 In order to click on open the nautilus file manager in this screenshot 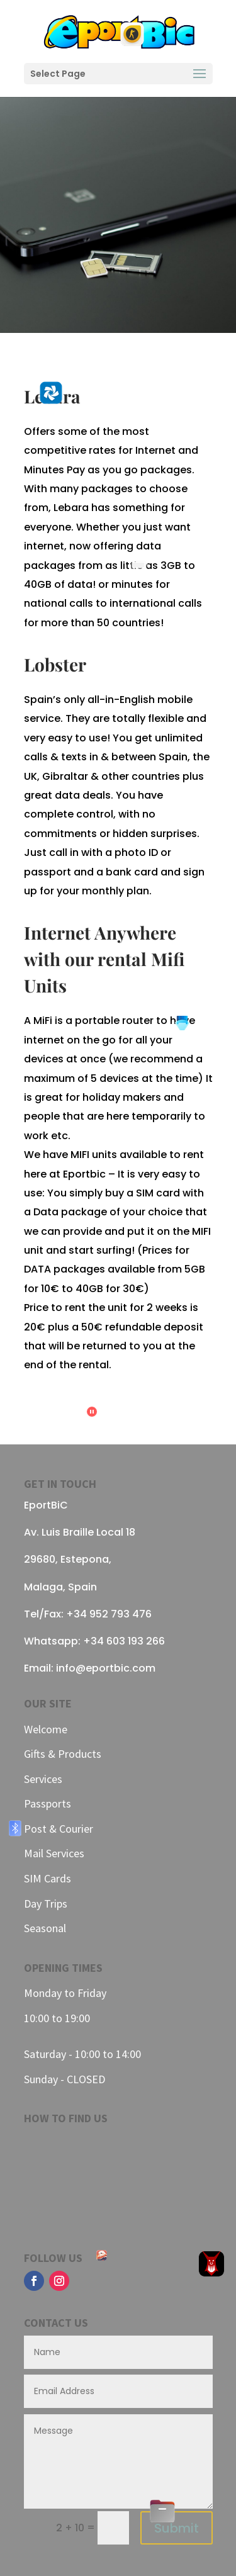, I will do `click(162, 2511)`.